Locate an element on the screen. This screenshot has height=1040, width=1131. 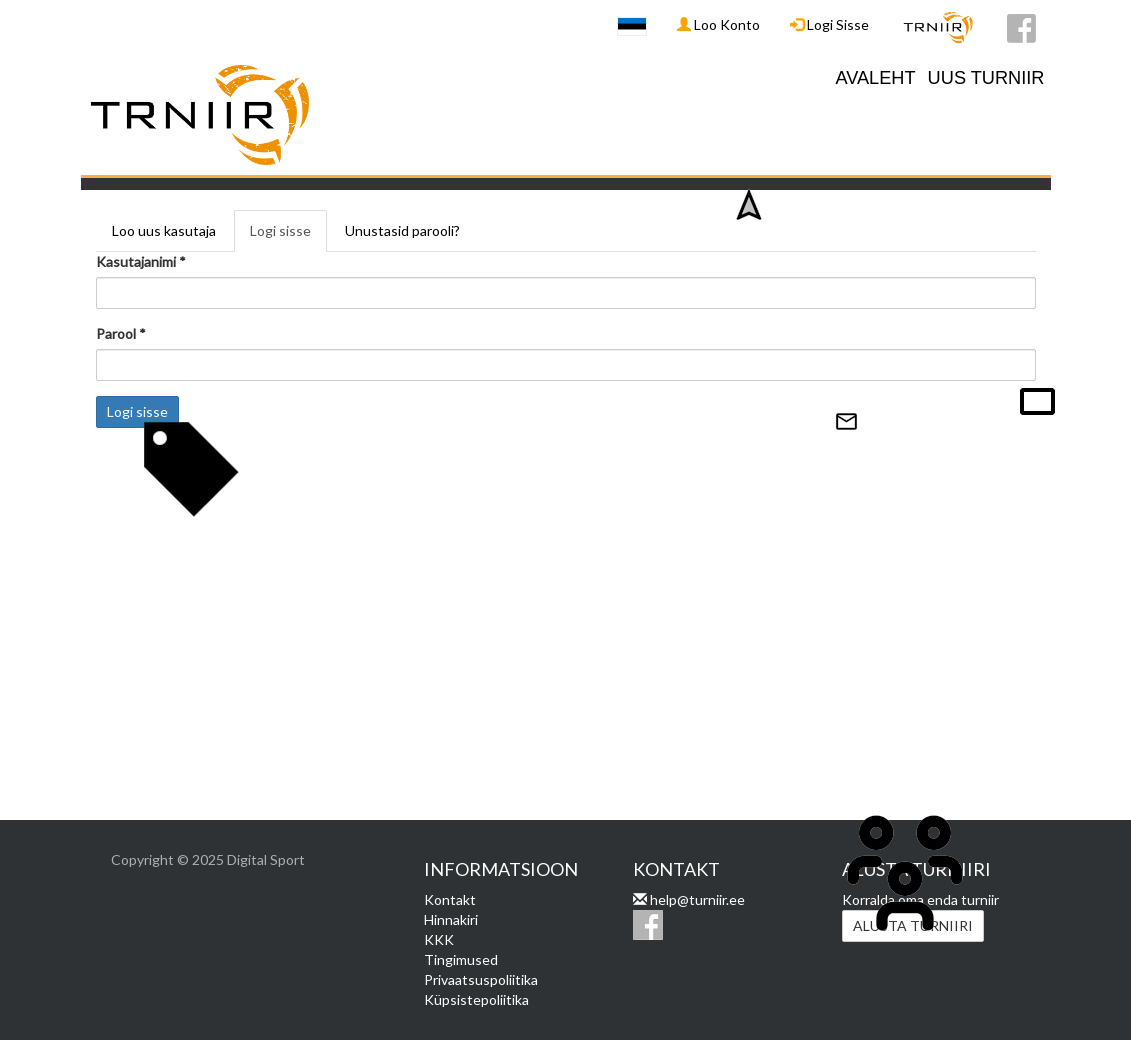
view group members or team roster is located at coordinates (905, 873).